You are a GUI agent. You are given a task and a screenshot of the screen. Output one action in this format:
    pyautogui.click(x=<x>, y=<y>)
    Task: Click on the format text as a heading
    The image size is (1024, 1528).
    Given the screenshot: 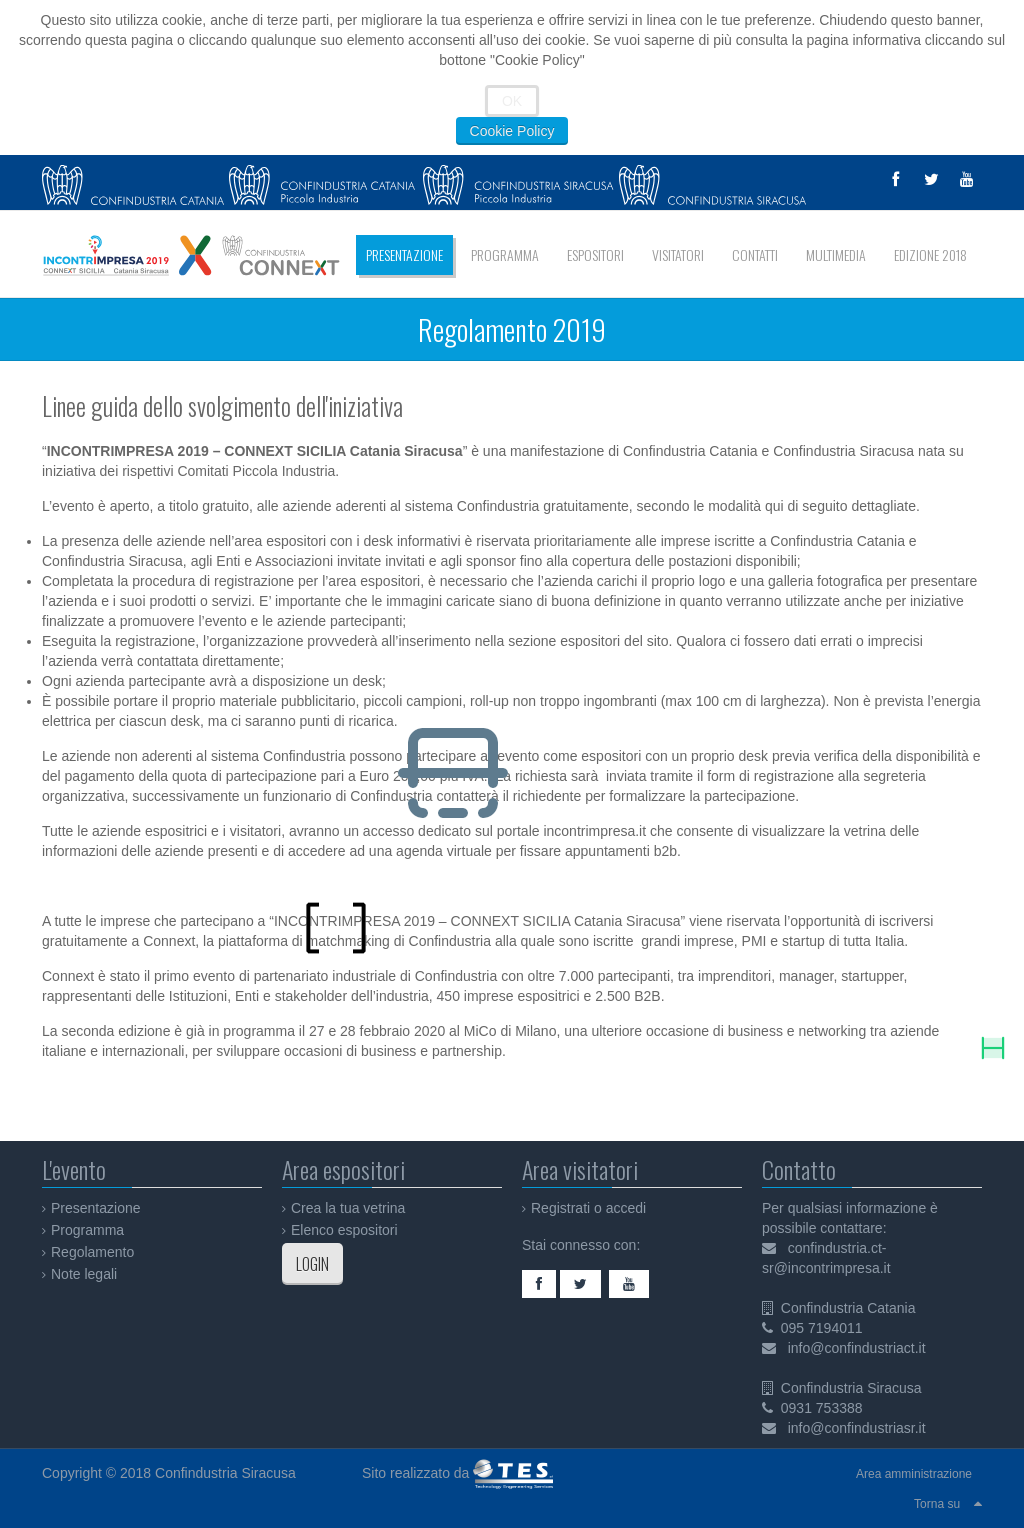 What is the action you would take?
    pyautogui.click(x=993, y=1048)
    